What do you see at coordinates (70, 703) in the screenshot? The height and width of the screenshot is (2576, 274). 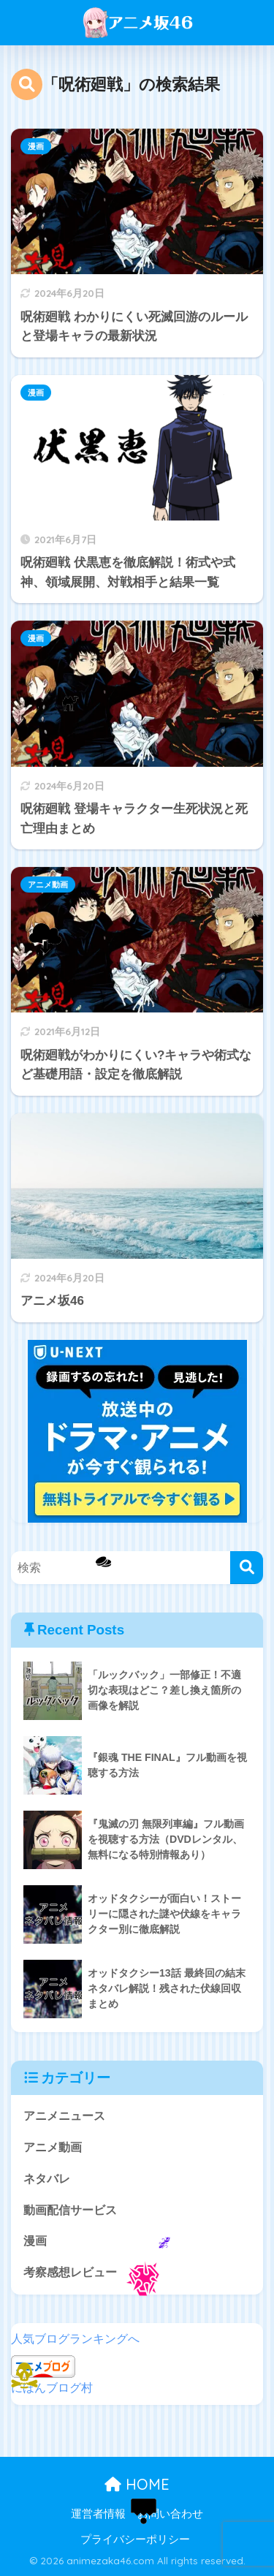 I see `select camel as your game character or avatar` at bounding box center [70, 703].